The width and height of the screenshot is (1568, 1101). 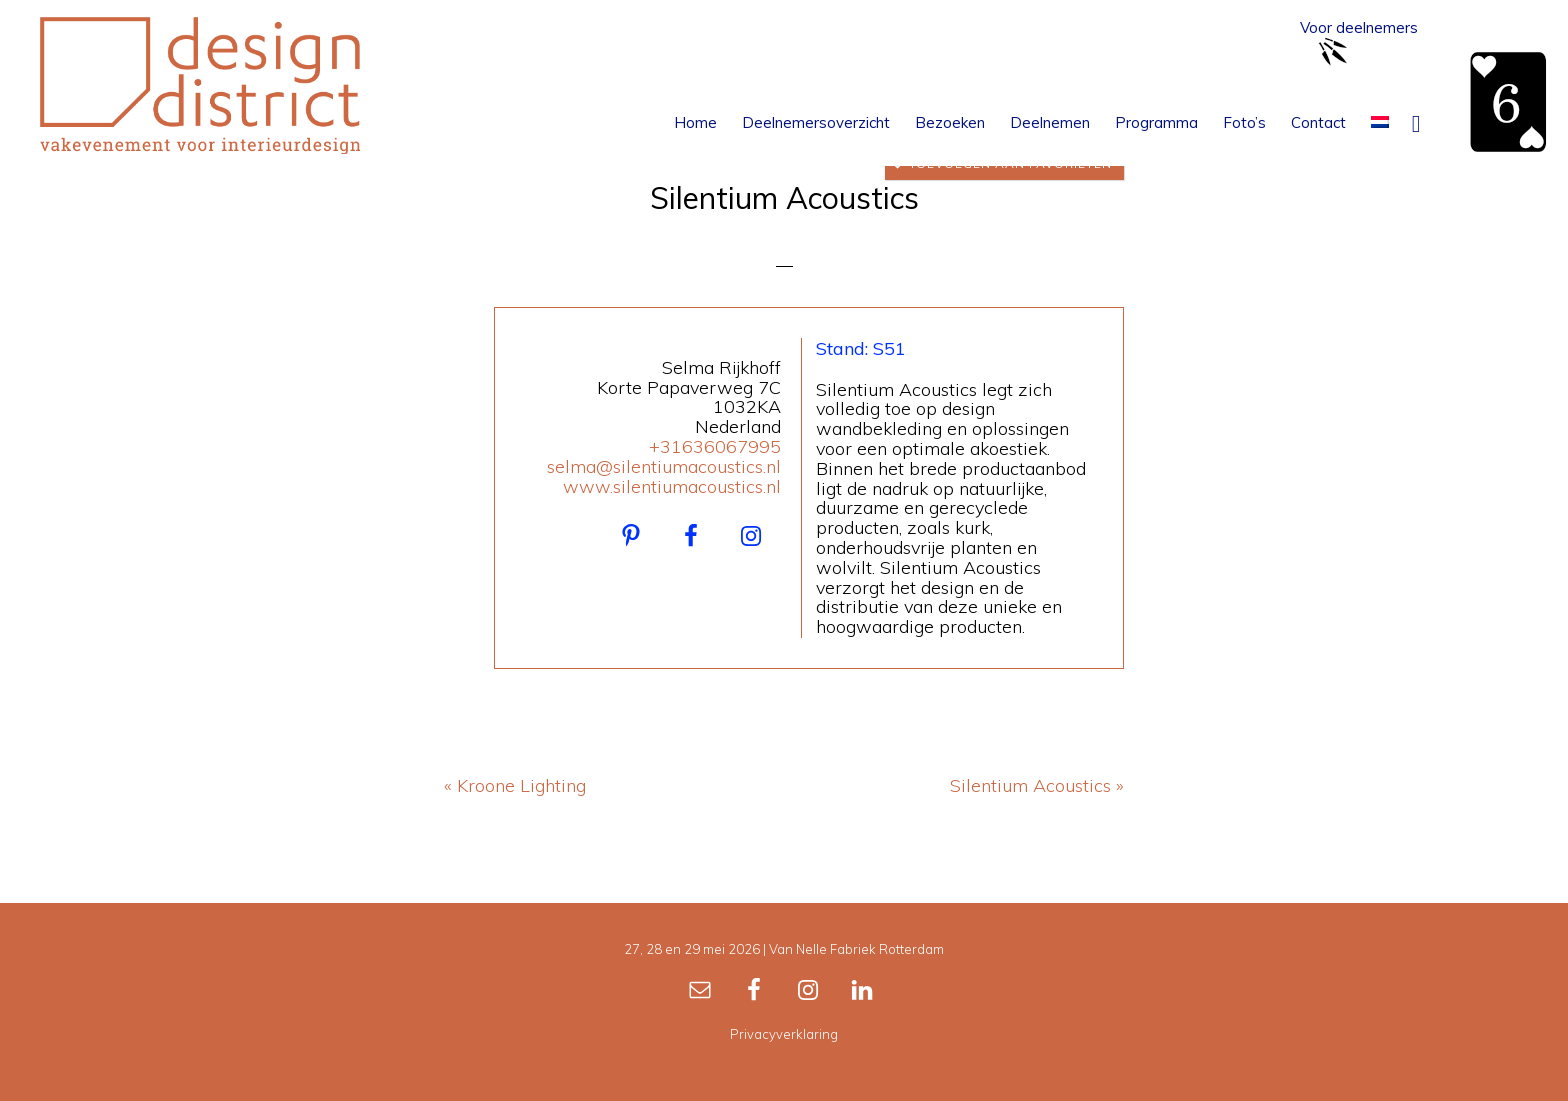 I want to click on six of hearts playing card, so click(x=1508, y=102).